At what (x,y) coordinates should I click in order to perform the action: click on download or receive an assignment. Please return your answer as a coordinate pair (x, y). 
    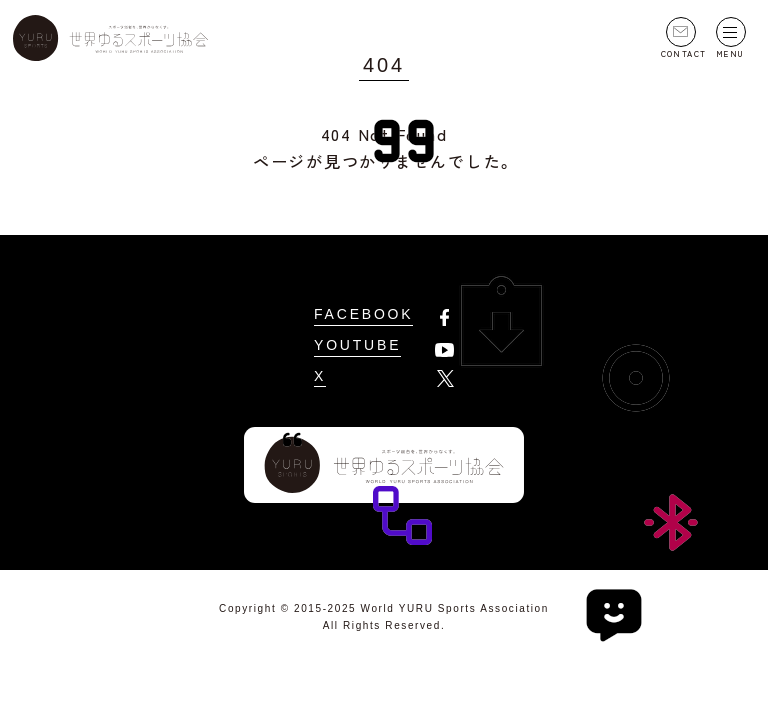
    Looking at the image, I should click on (501, 325).